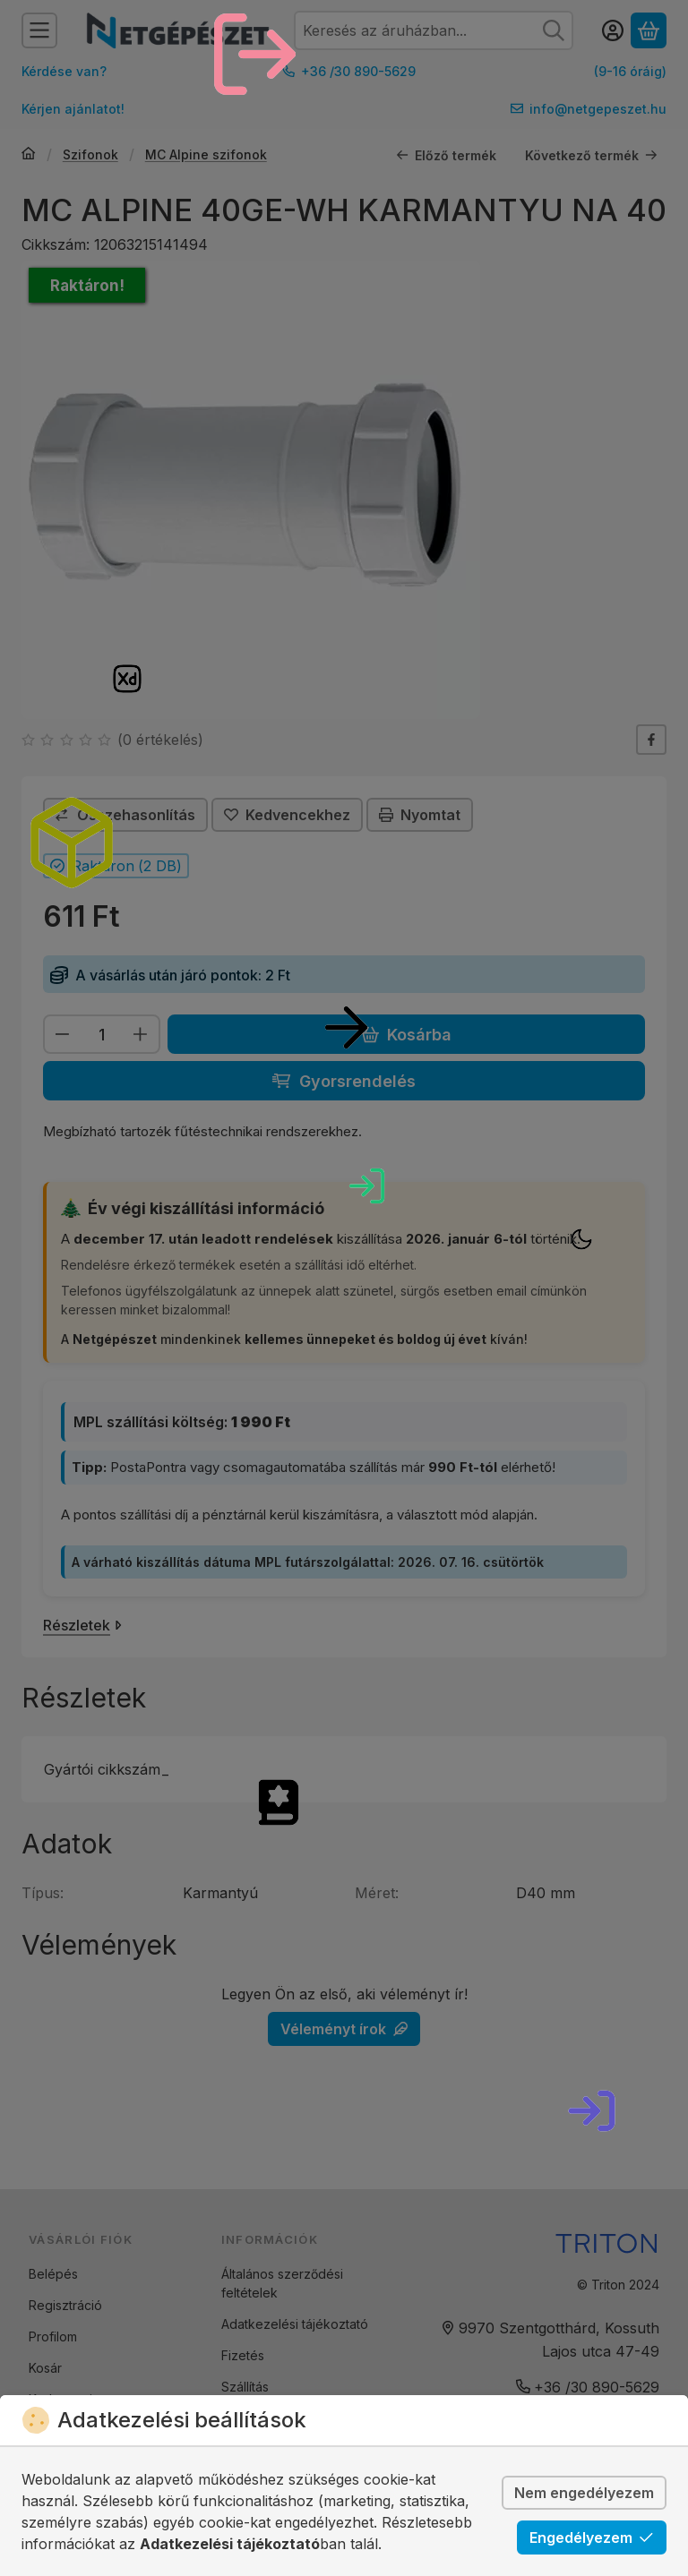 This screenshot has height=2576, width=688. I want to click on log out of your account, so click(254, 54).